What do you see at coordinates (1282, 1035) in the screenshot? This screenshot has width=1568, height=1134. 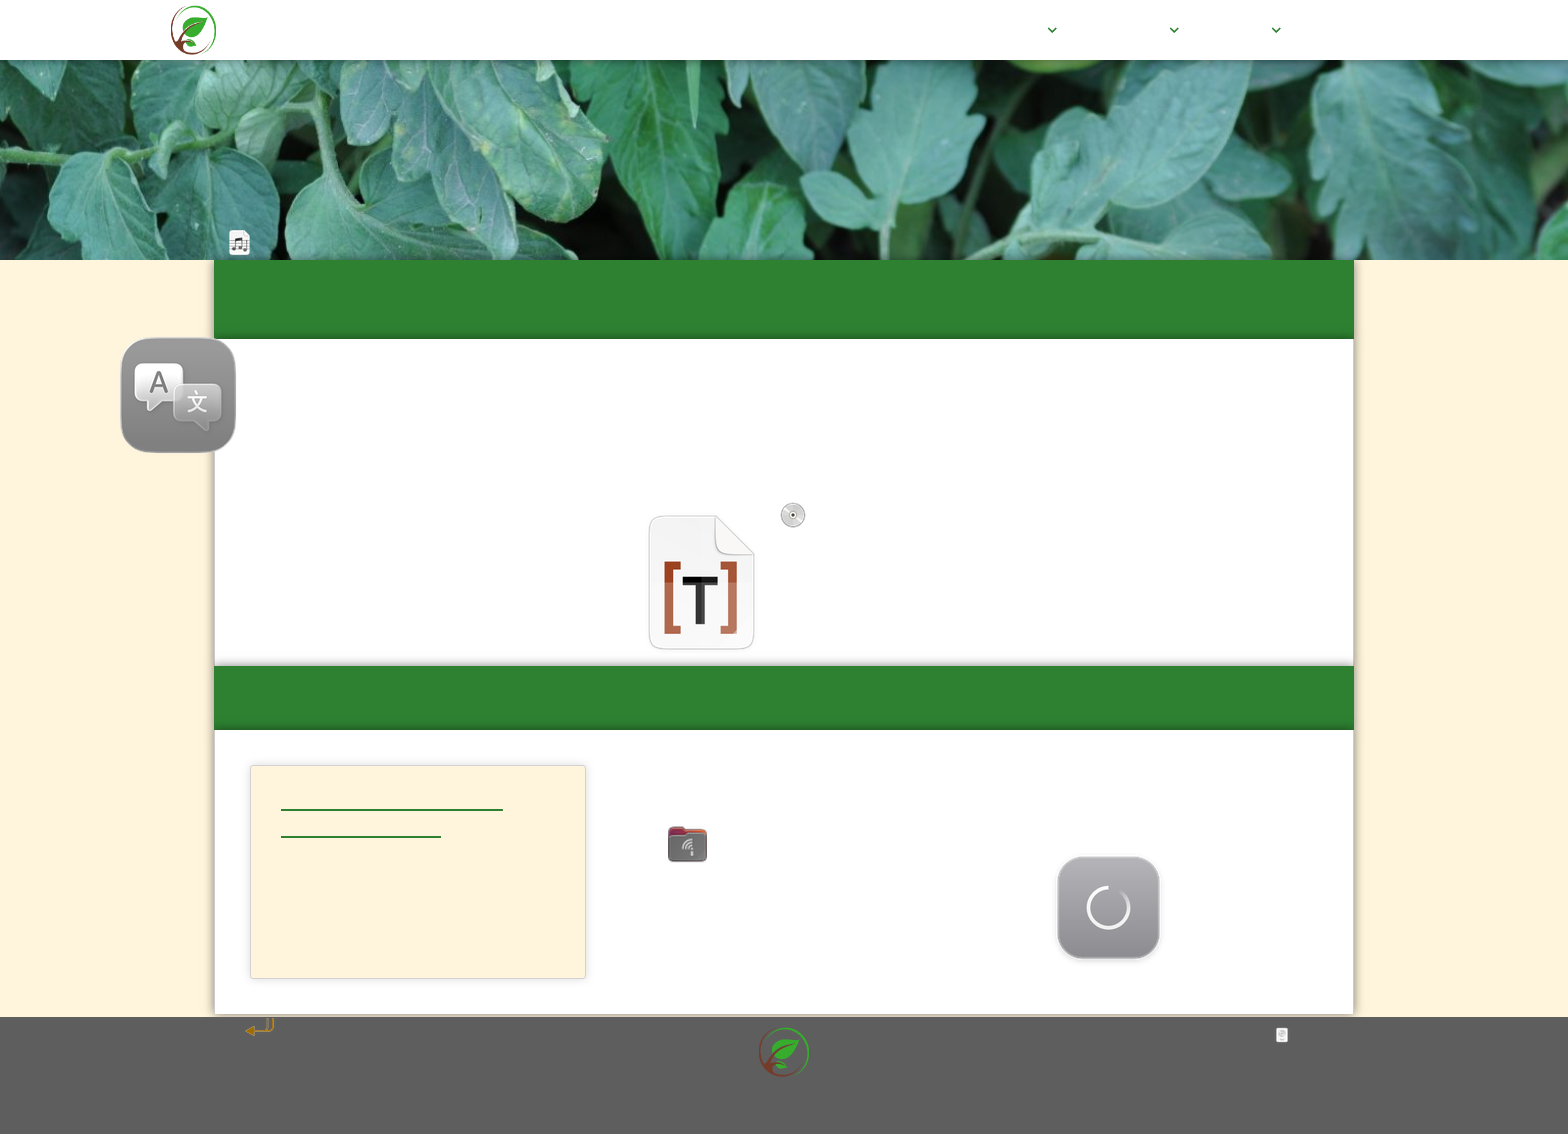 I see `a CD/DVD disc image file (ISO format)` at bounding box center [1282, 1035].